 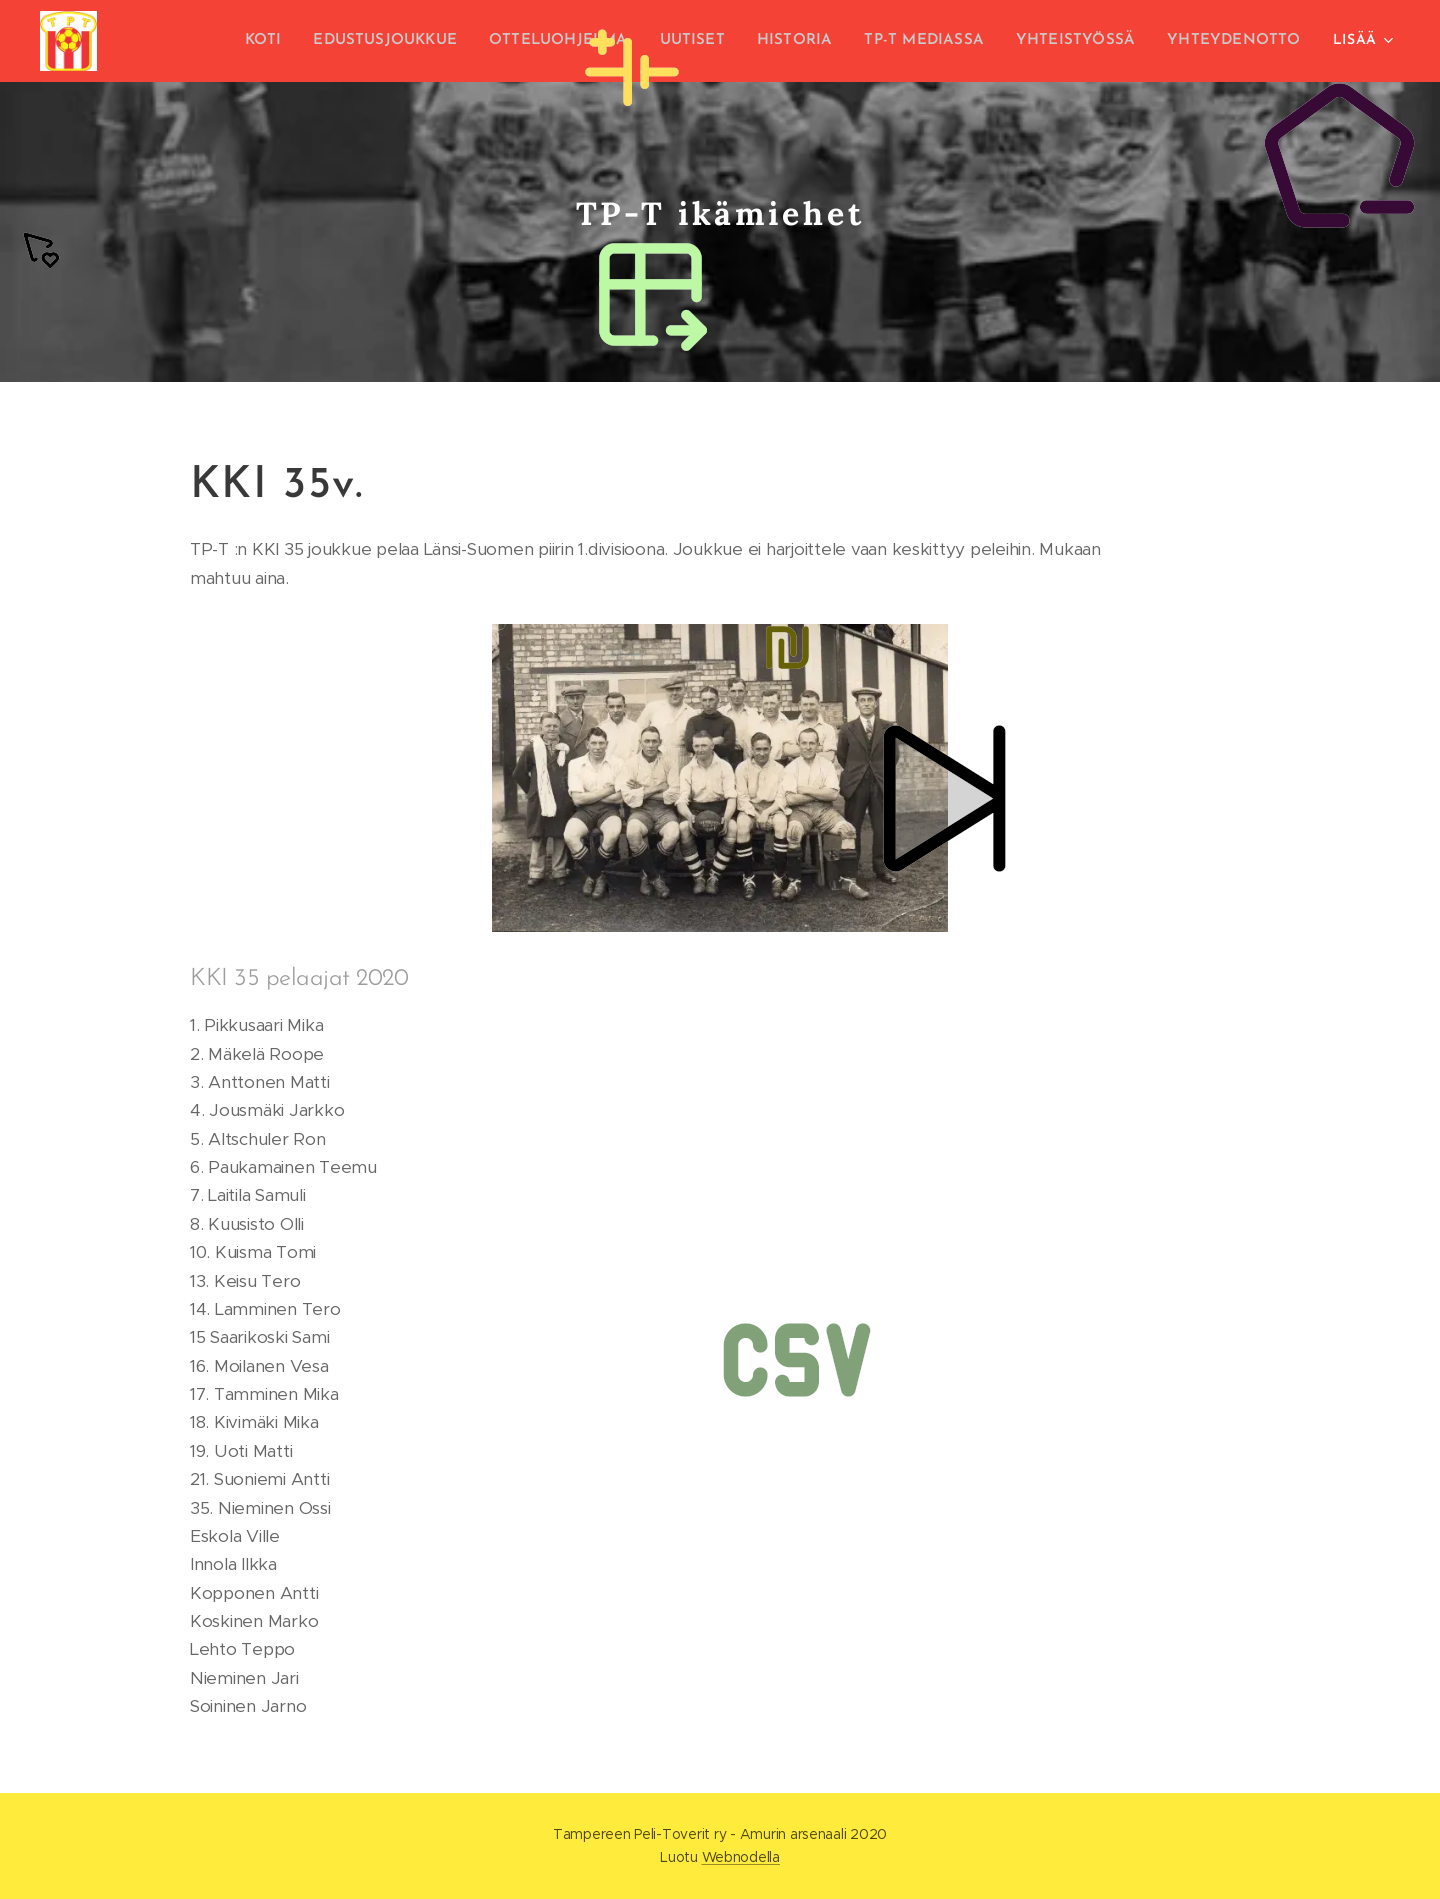 I want to click on add a new cell to the circuit diagram, so click(x=632, y=72).